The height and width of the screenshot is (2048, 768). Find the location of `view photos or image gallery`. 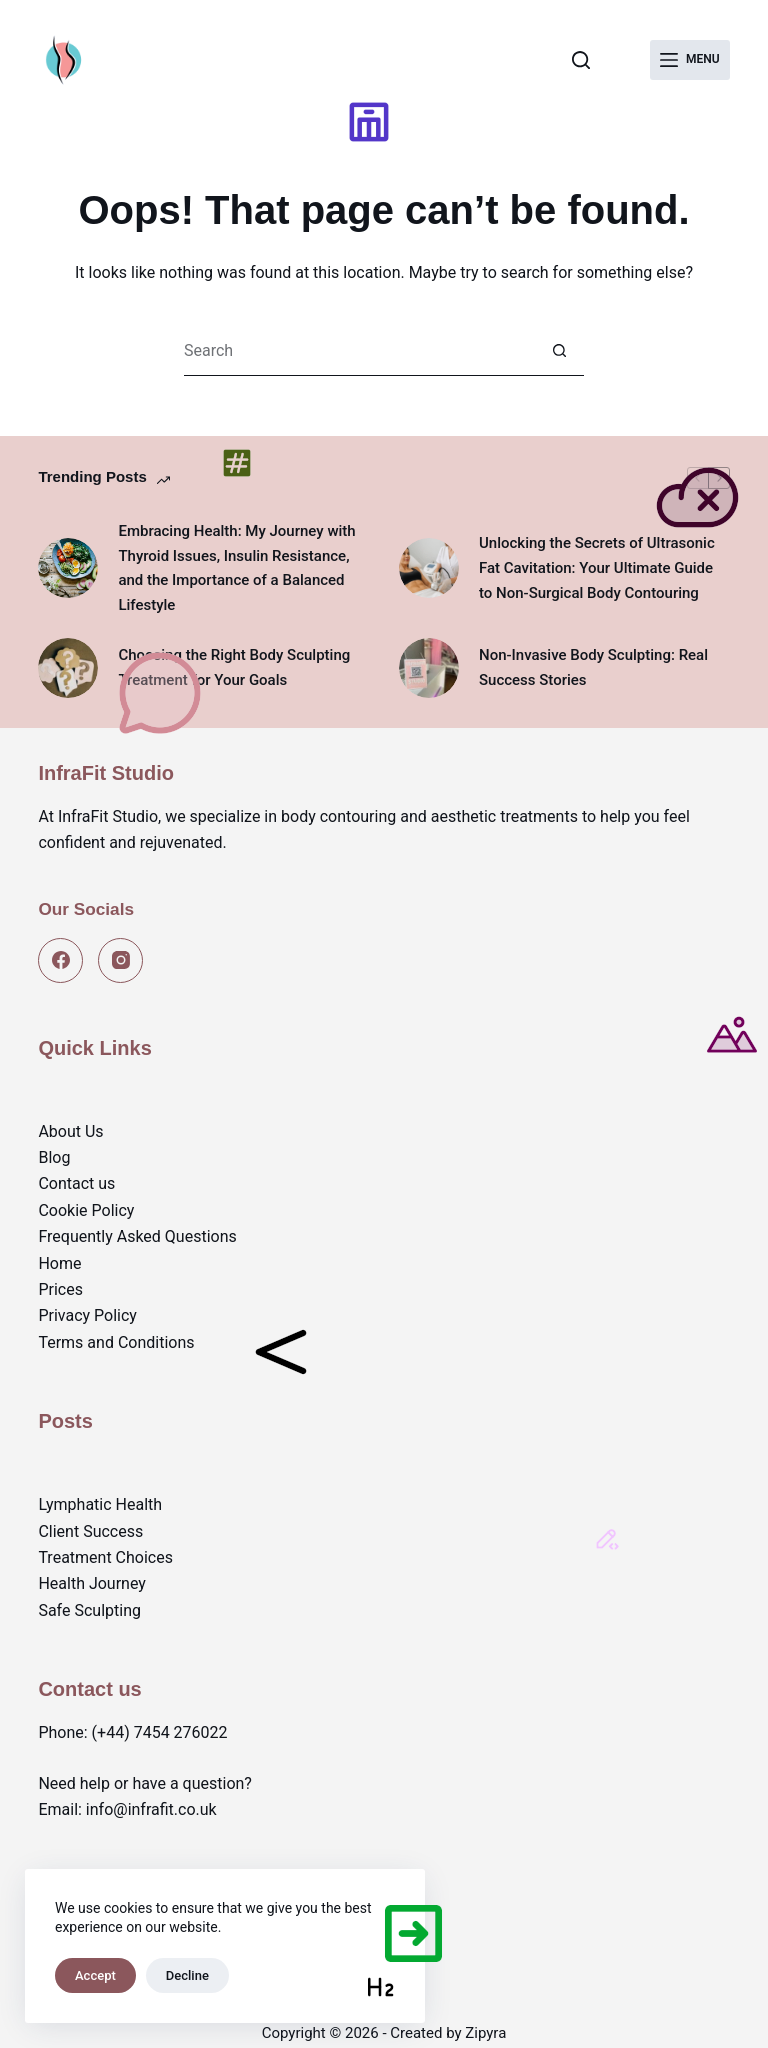

view photos or image gallery is located at coordinates (732, 1037).